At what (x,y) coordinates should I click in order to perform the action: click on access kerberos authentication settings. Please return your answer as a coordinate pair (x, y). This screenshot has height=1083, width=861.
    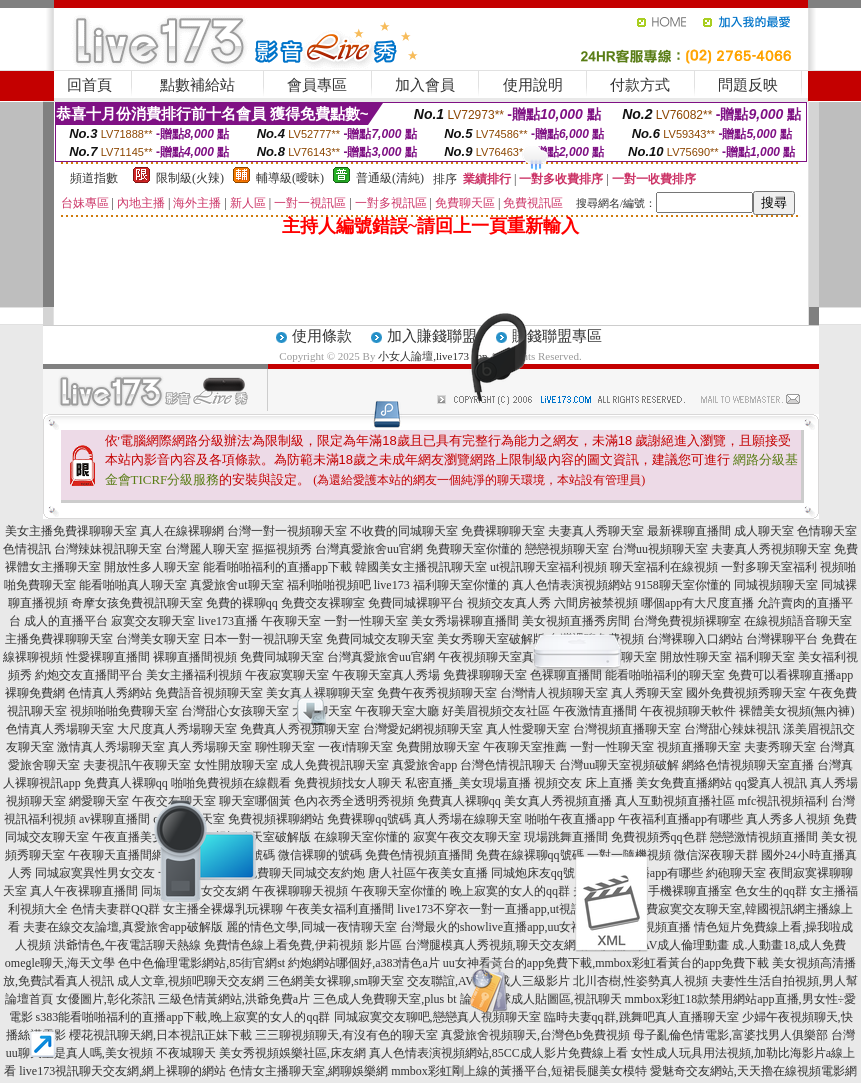
    Looking at the image, I should click on (489, 987).